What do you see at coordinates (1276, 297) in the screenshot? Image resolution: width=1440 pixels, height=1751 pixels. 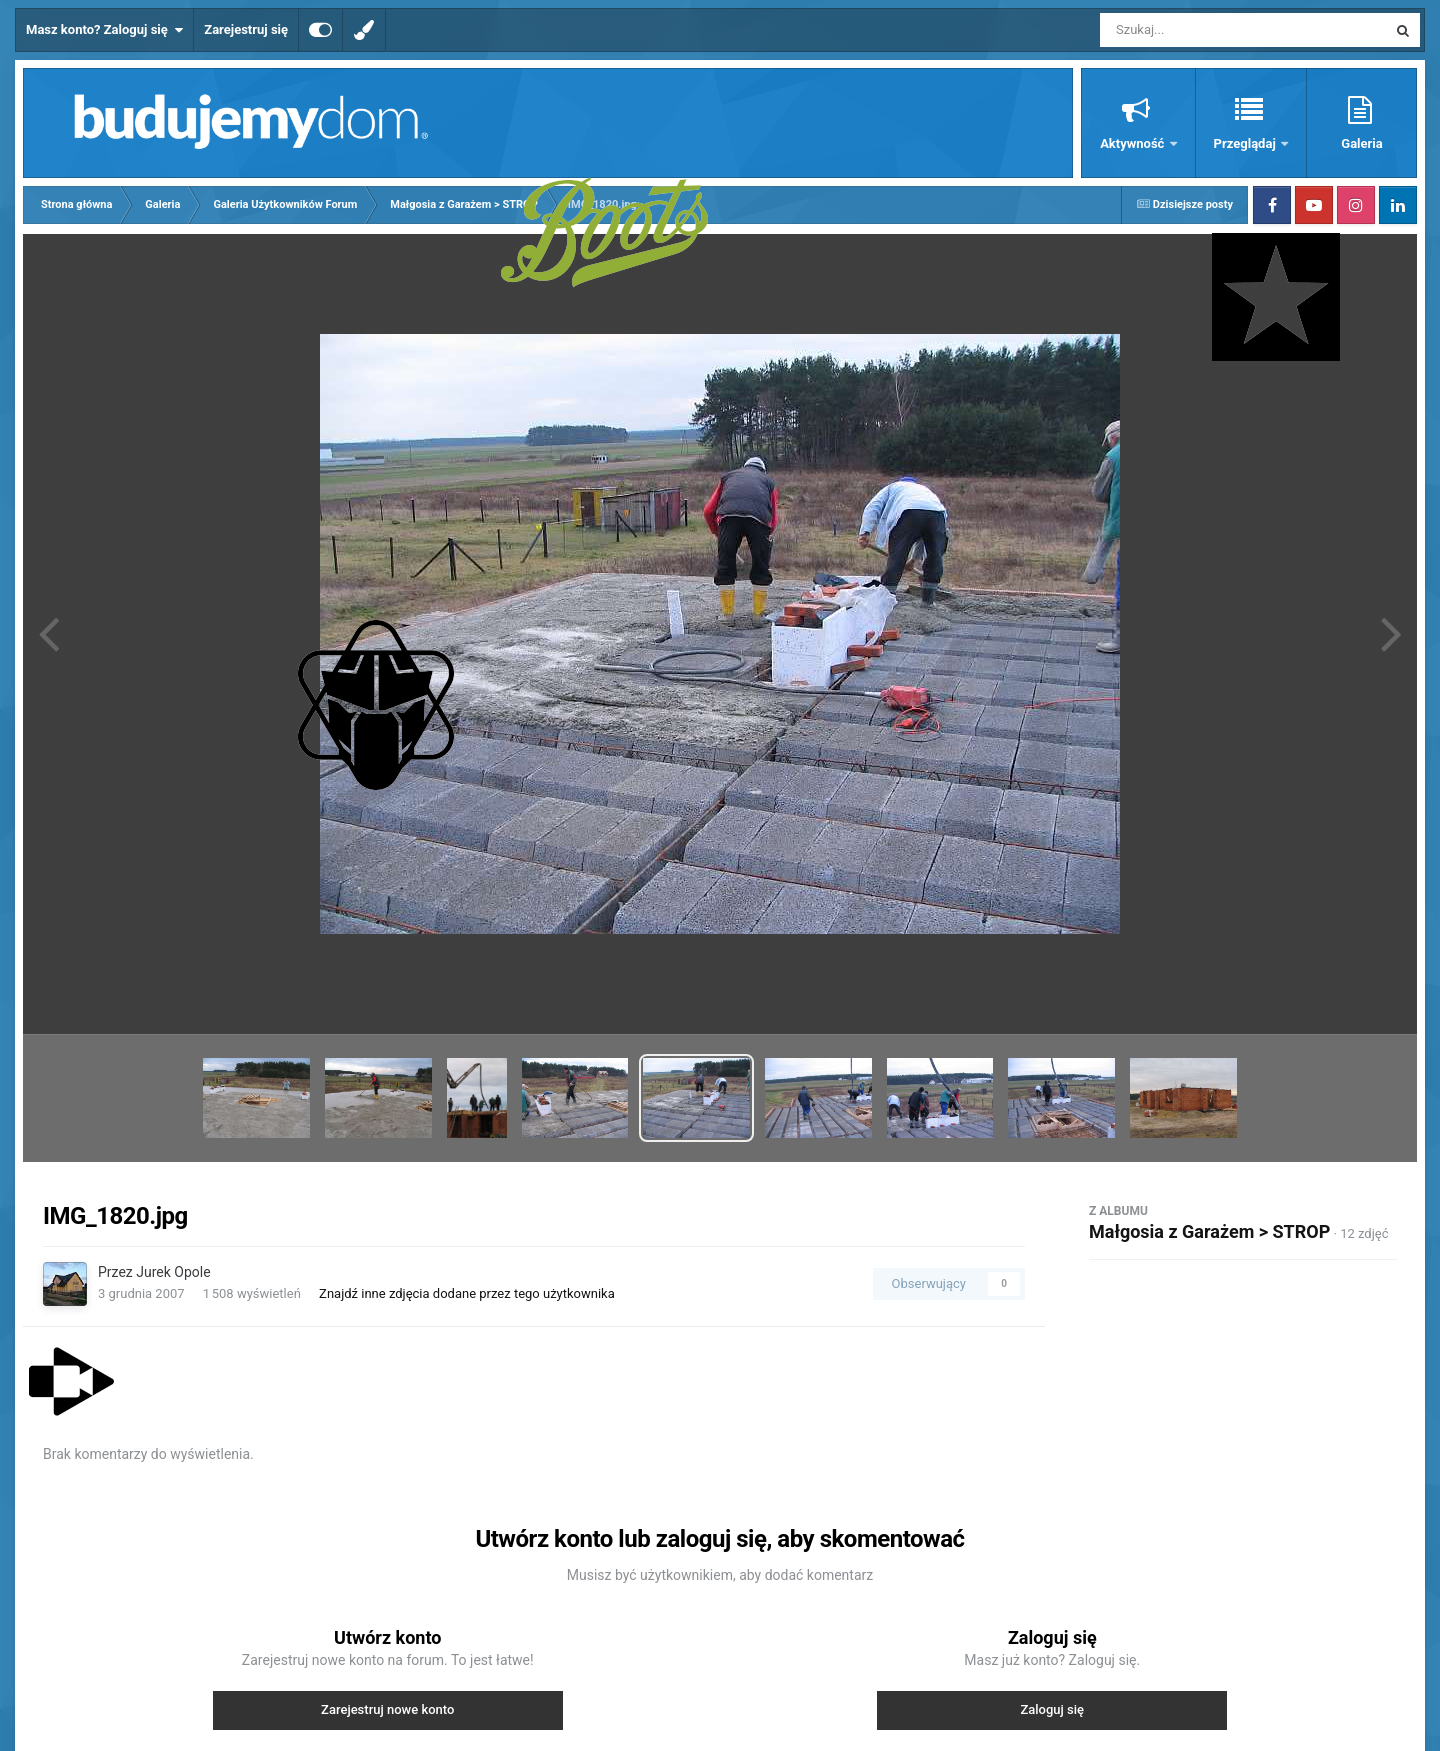 I see `link to Coveralls code coverage service` at bounding box center [1276, 297].